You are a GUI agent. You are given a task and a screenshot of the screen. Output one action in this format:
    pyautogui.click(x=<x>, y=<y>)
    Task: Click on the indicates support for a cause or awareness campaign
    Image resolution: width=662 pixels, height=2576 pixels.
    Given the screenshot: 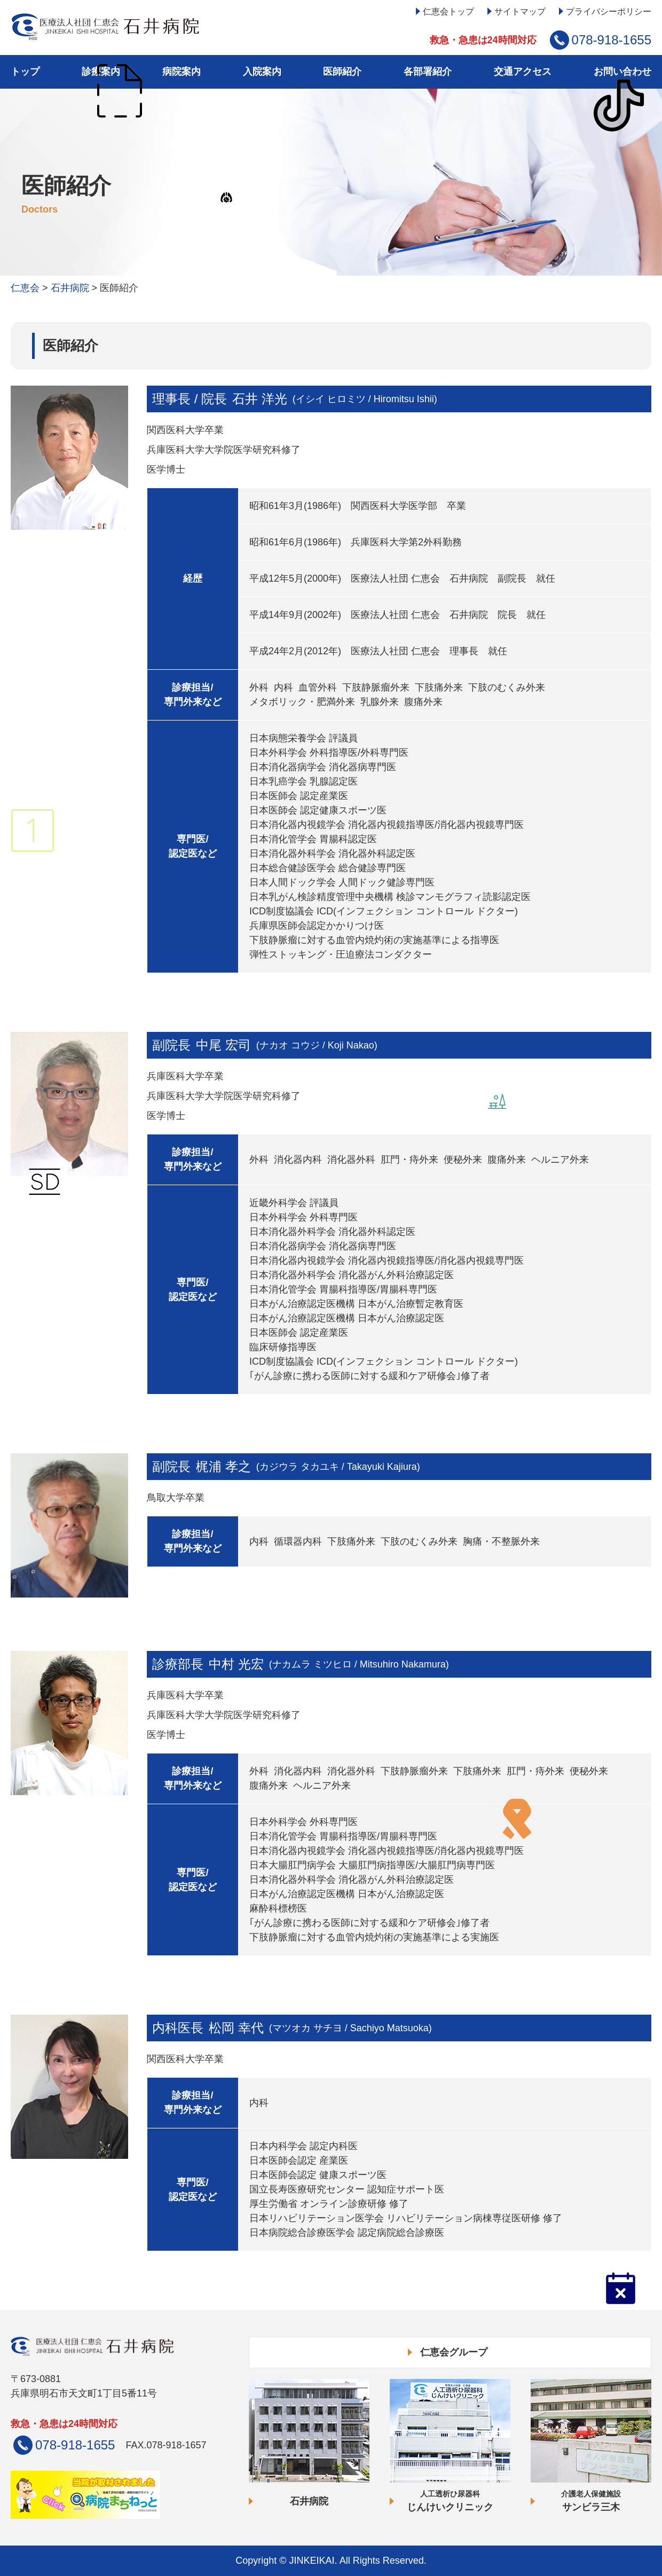 What is the action you would take?
    pyautogui.click(x=517, y=1819)
    